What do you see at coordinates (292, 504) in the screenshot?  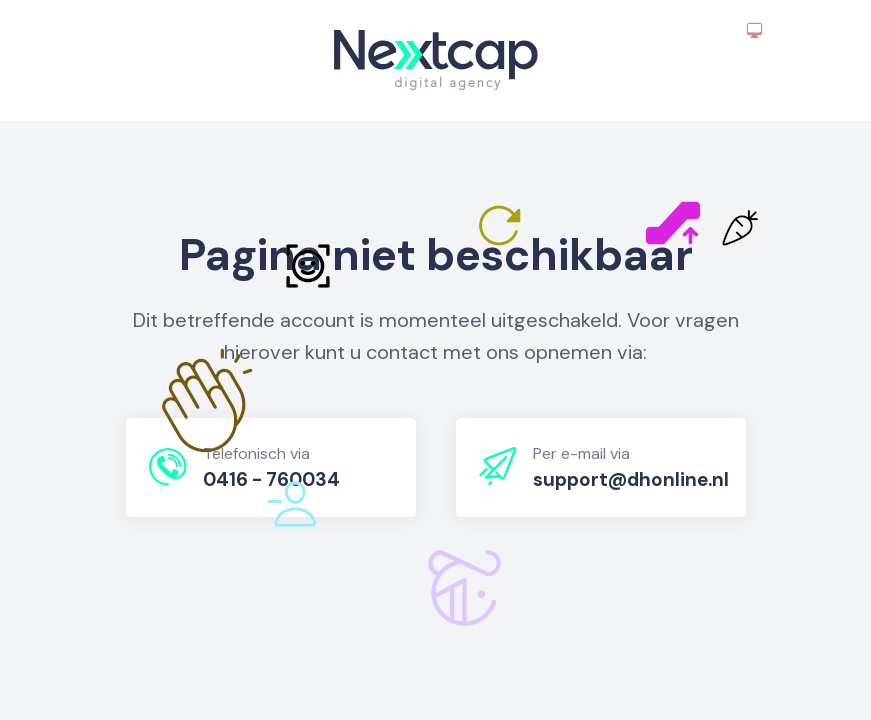 I see `remove a contact or friend` at bounding box center [292, 504].